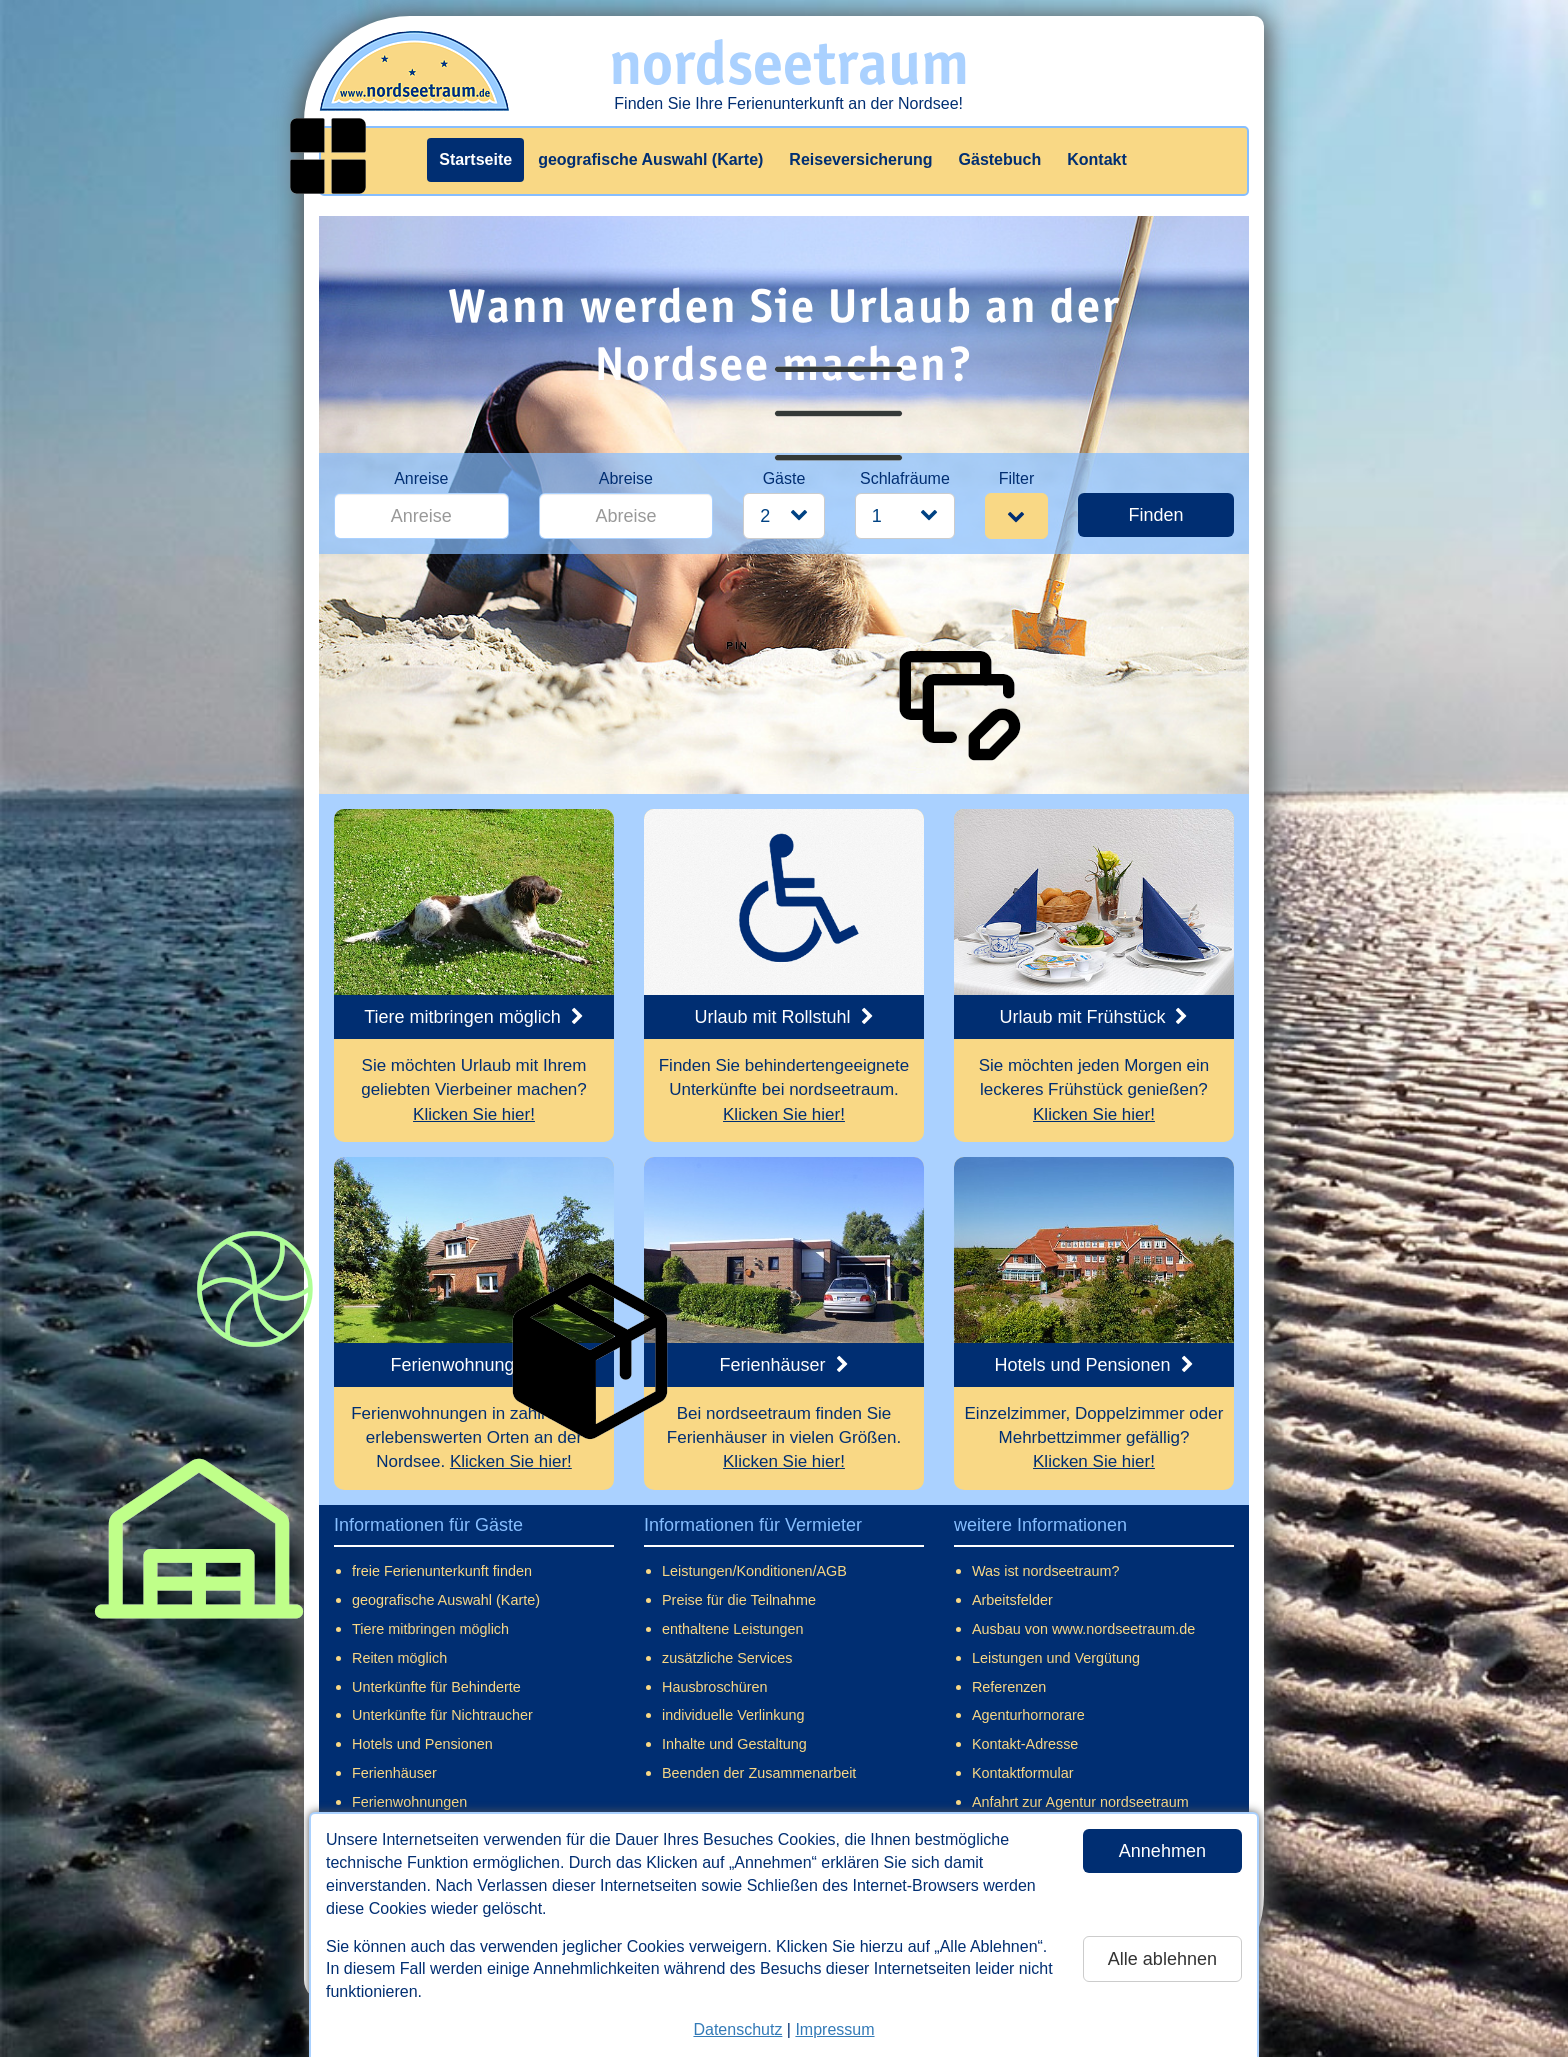  I want to click on open navigation menu, so click(838, 413).